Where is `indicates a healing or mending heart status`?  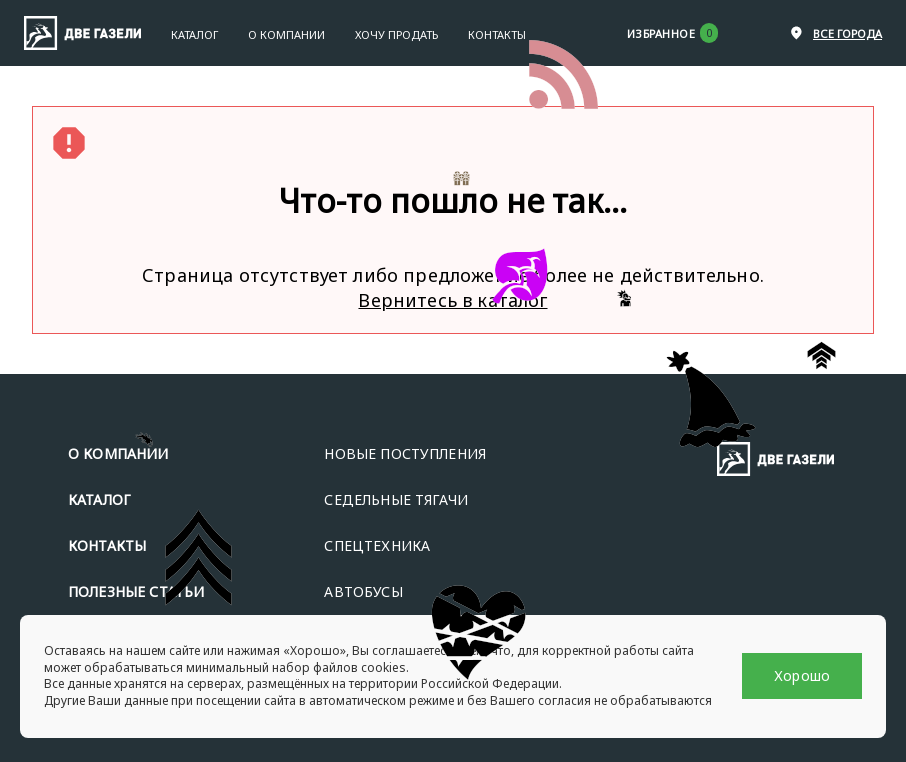 indicates a healing or mending heart status is located at coordinates (478, 632).